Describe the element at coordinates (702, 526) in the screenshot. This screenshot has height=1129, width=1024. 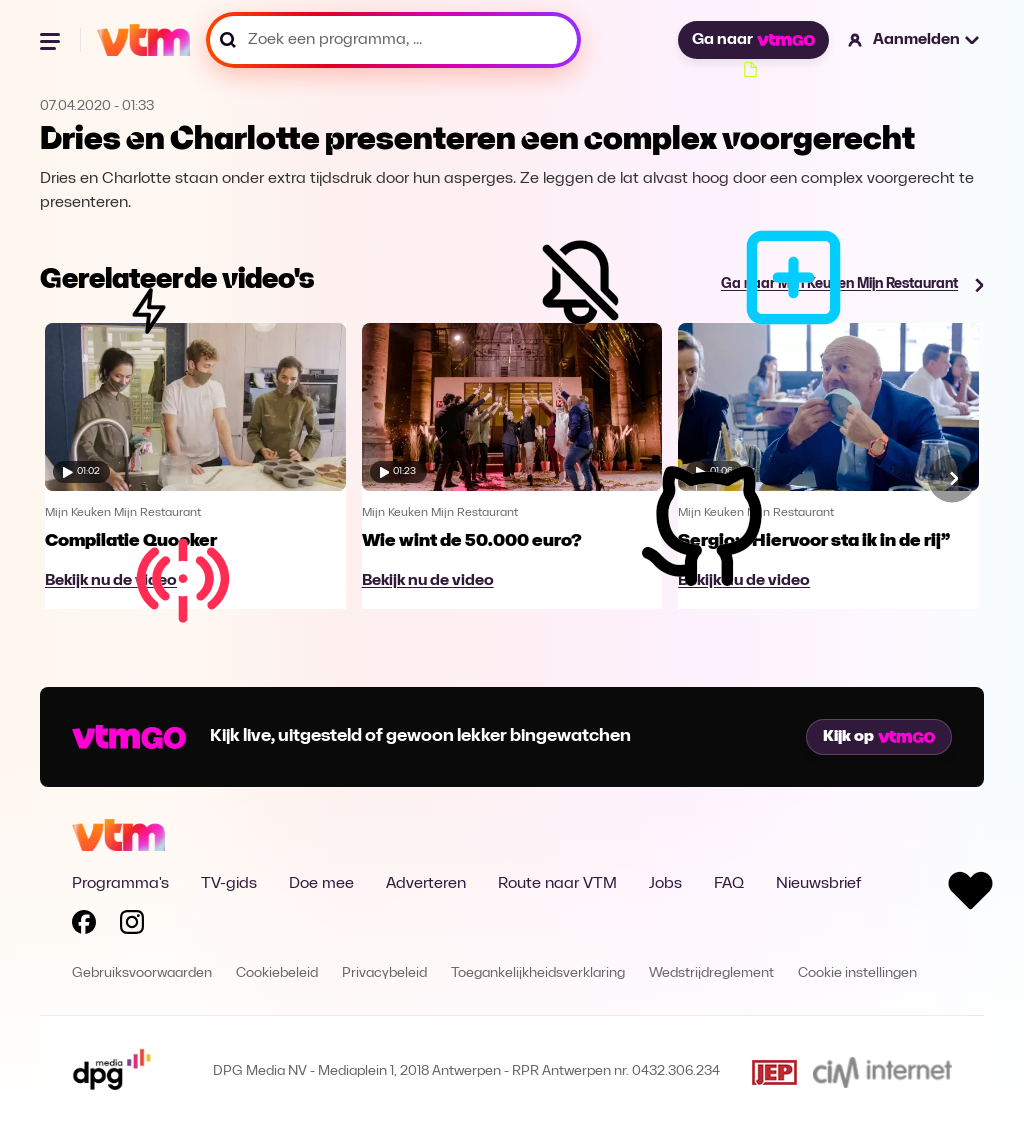
I see `view project on github` at that location.